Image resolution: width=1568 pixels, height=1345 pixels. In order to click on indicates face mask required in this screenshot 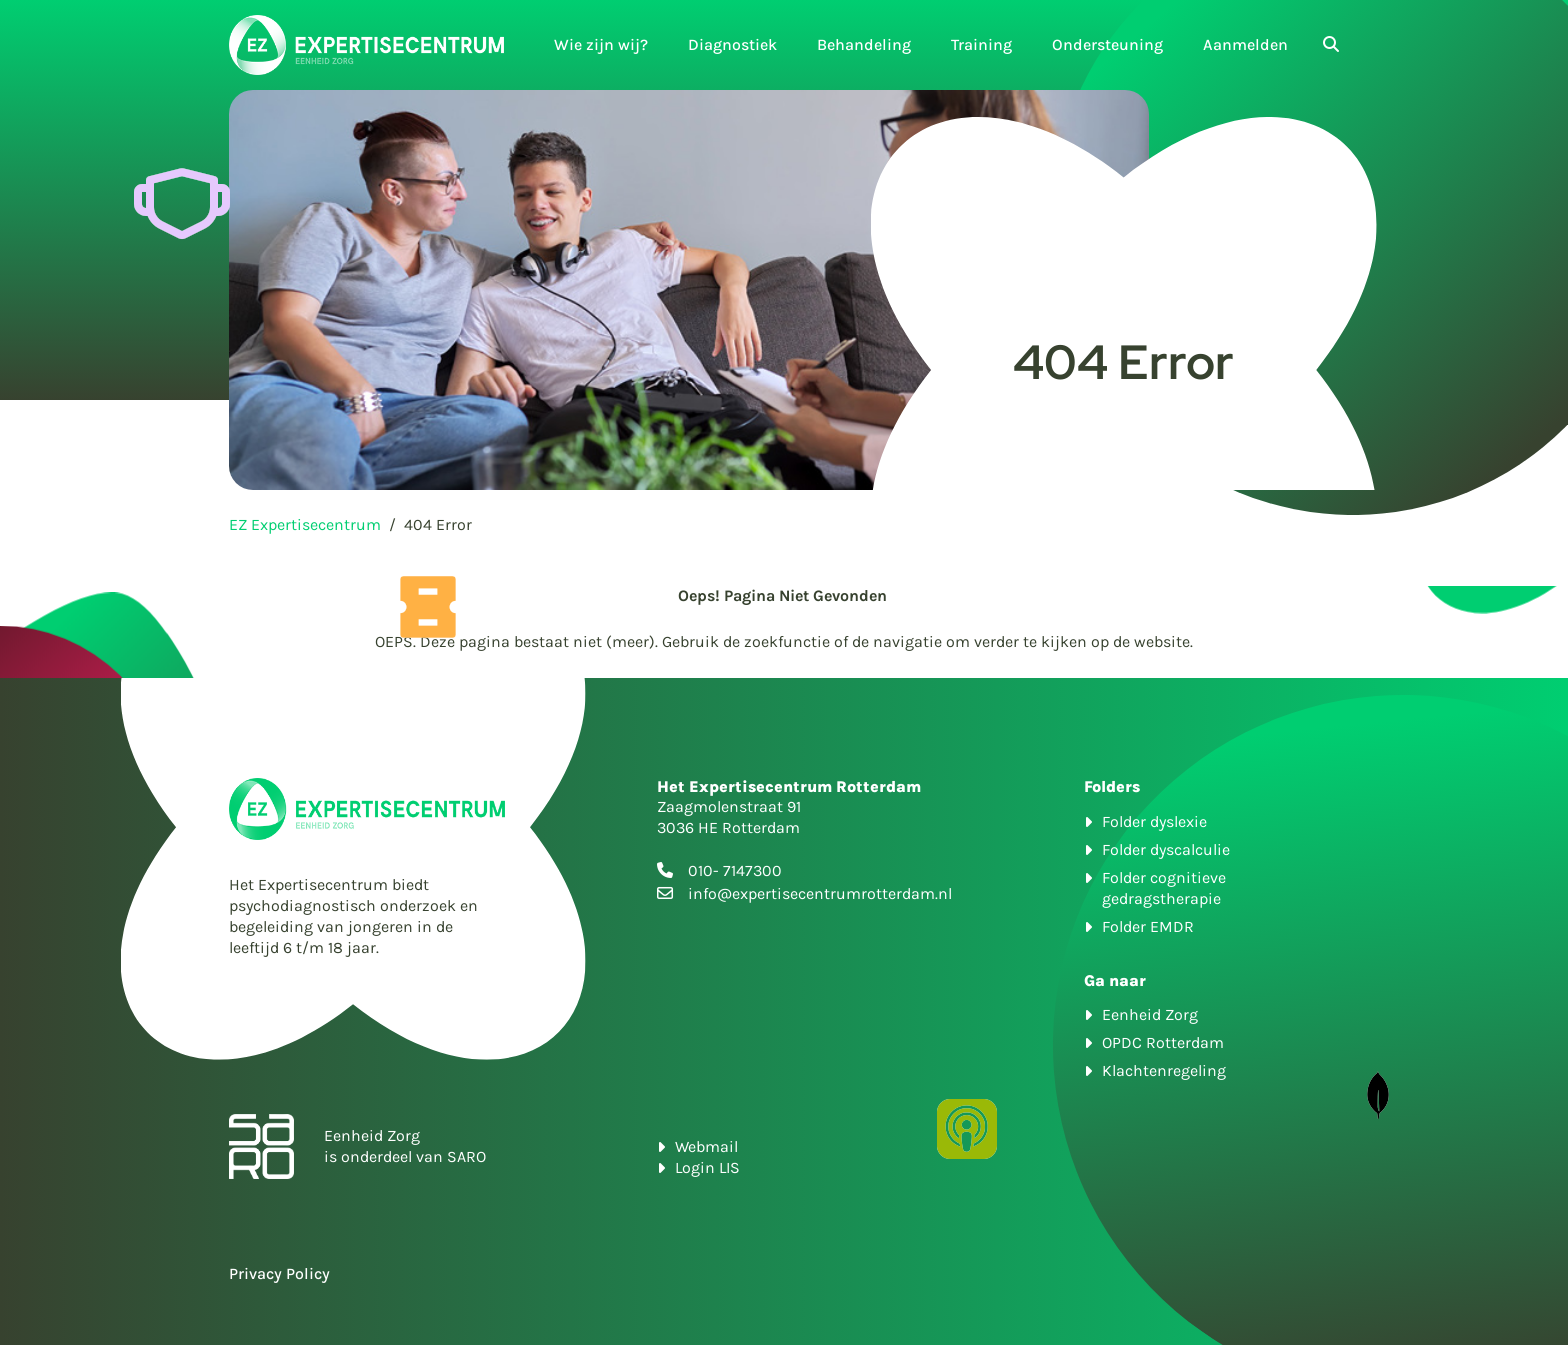, I will do `click(182, 204)`.